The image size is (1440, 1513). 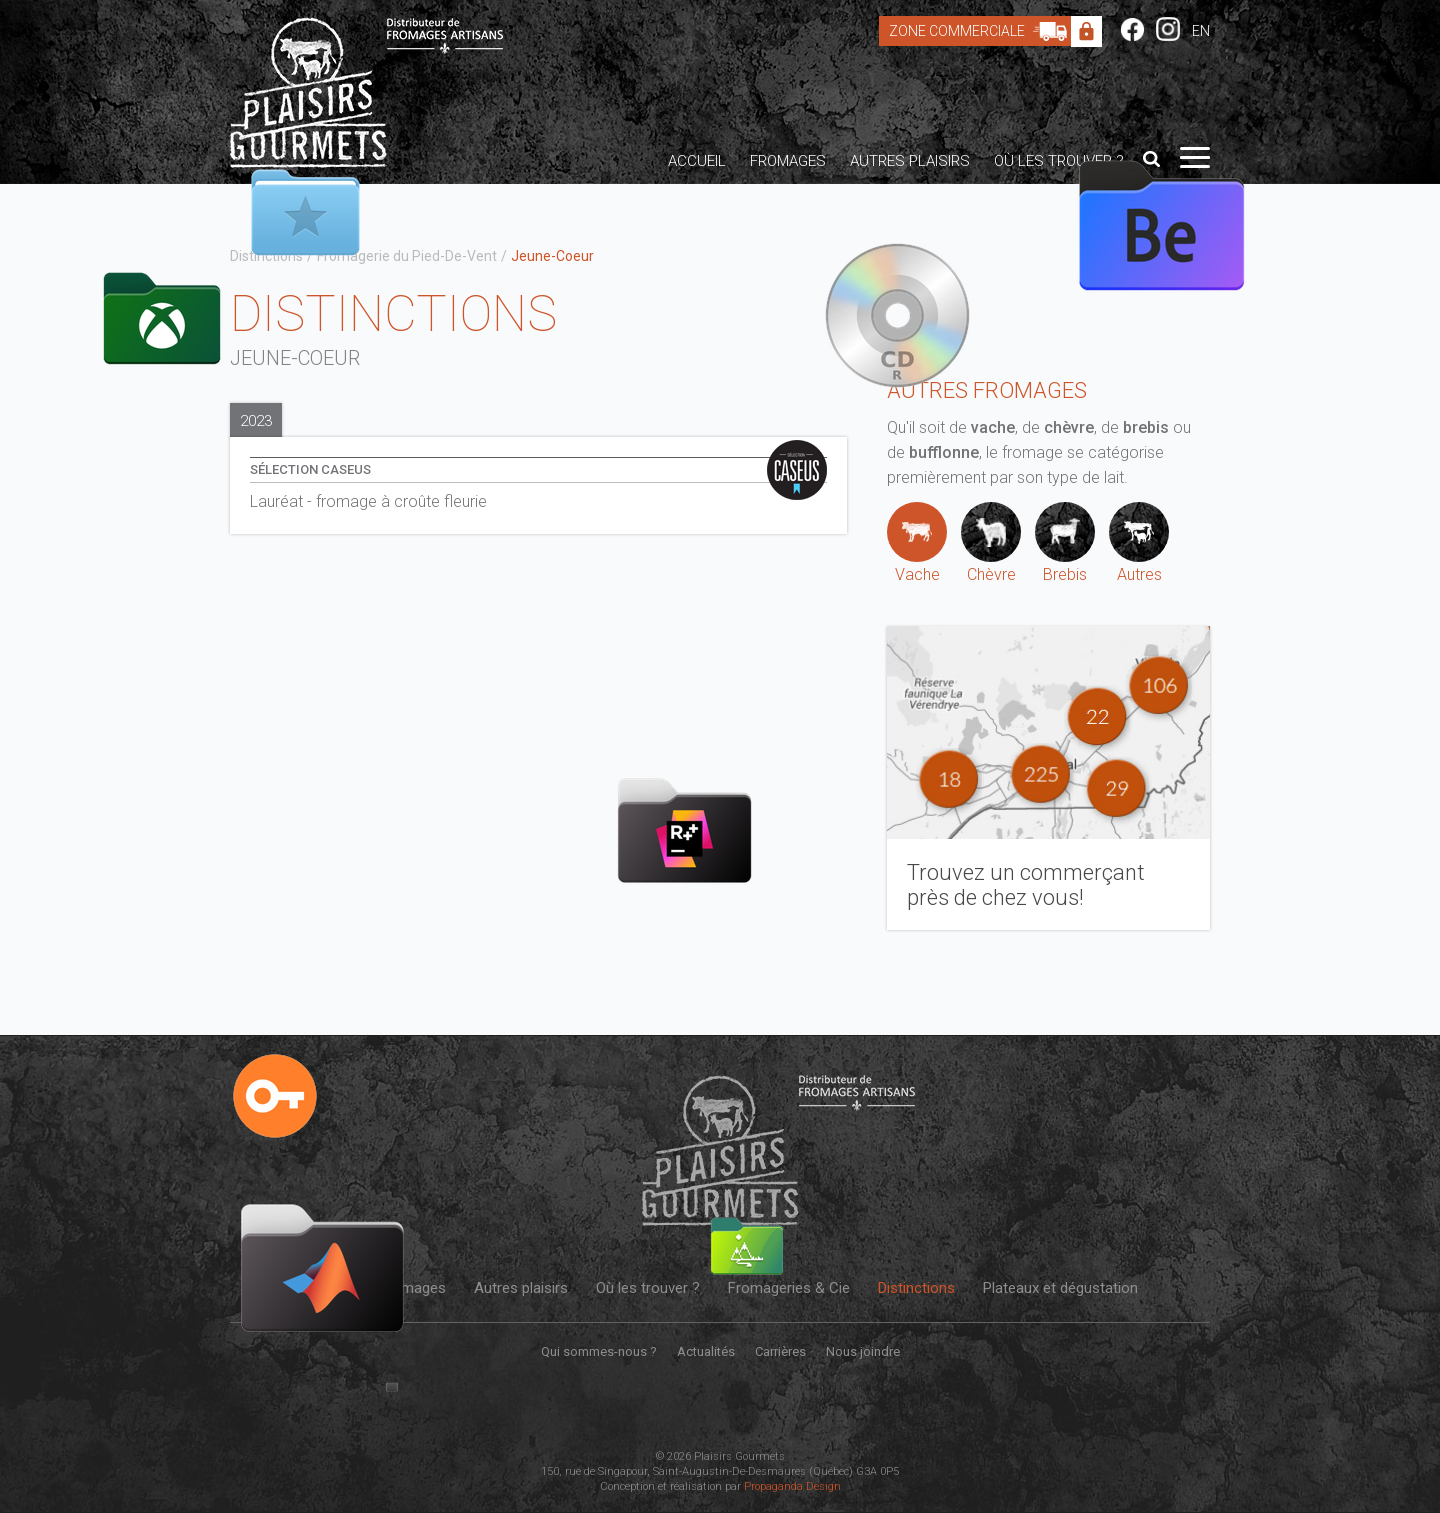 I want to click on open GameJolt folder, so click(x=747, y=1248).